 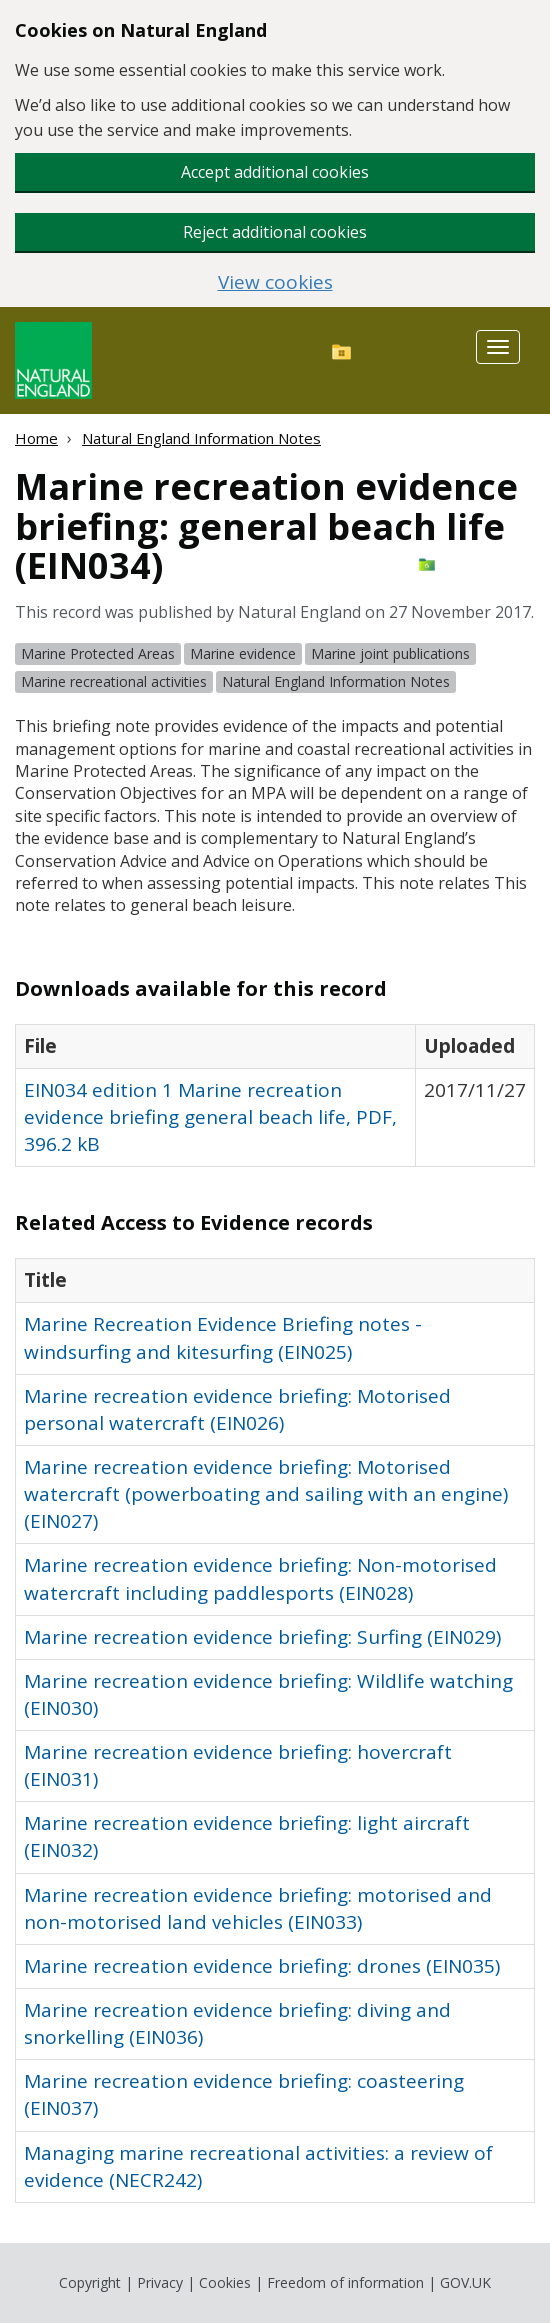 I want to click on open windows system folder, so click(x=341, y=352).